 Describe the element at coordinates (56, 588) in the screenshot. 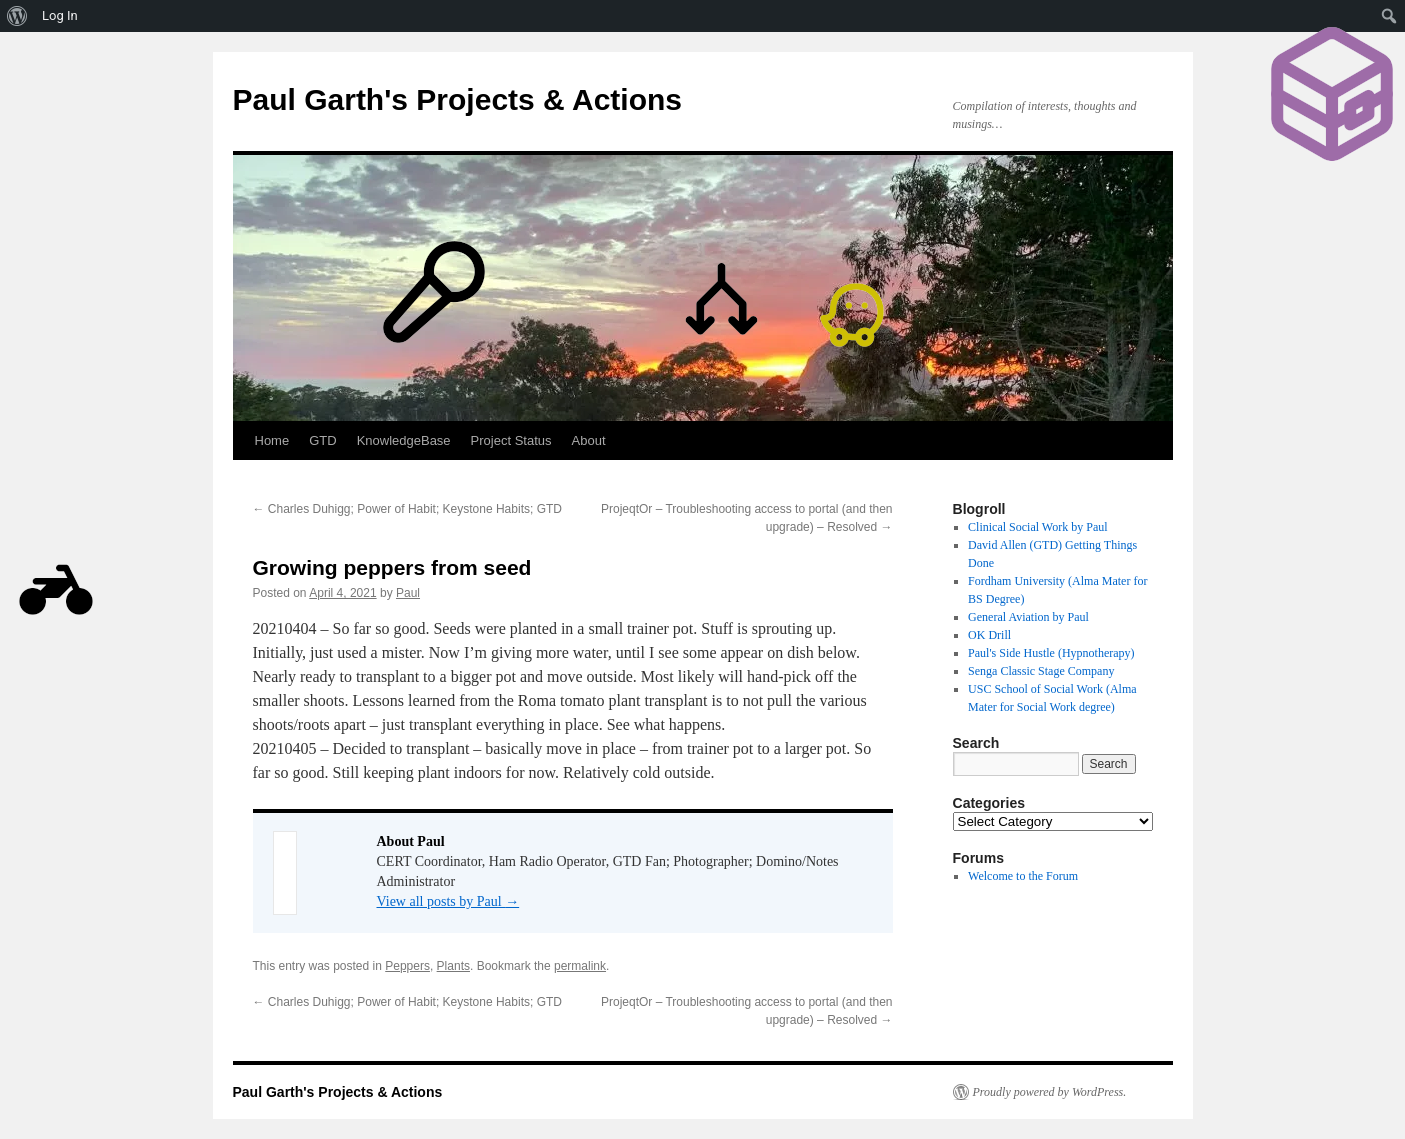

I see `select motorcycle as transportation mode` at that location.